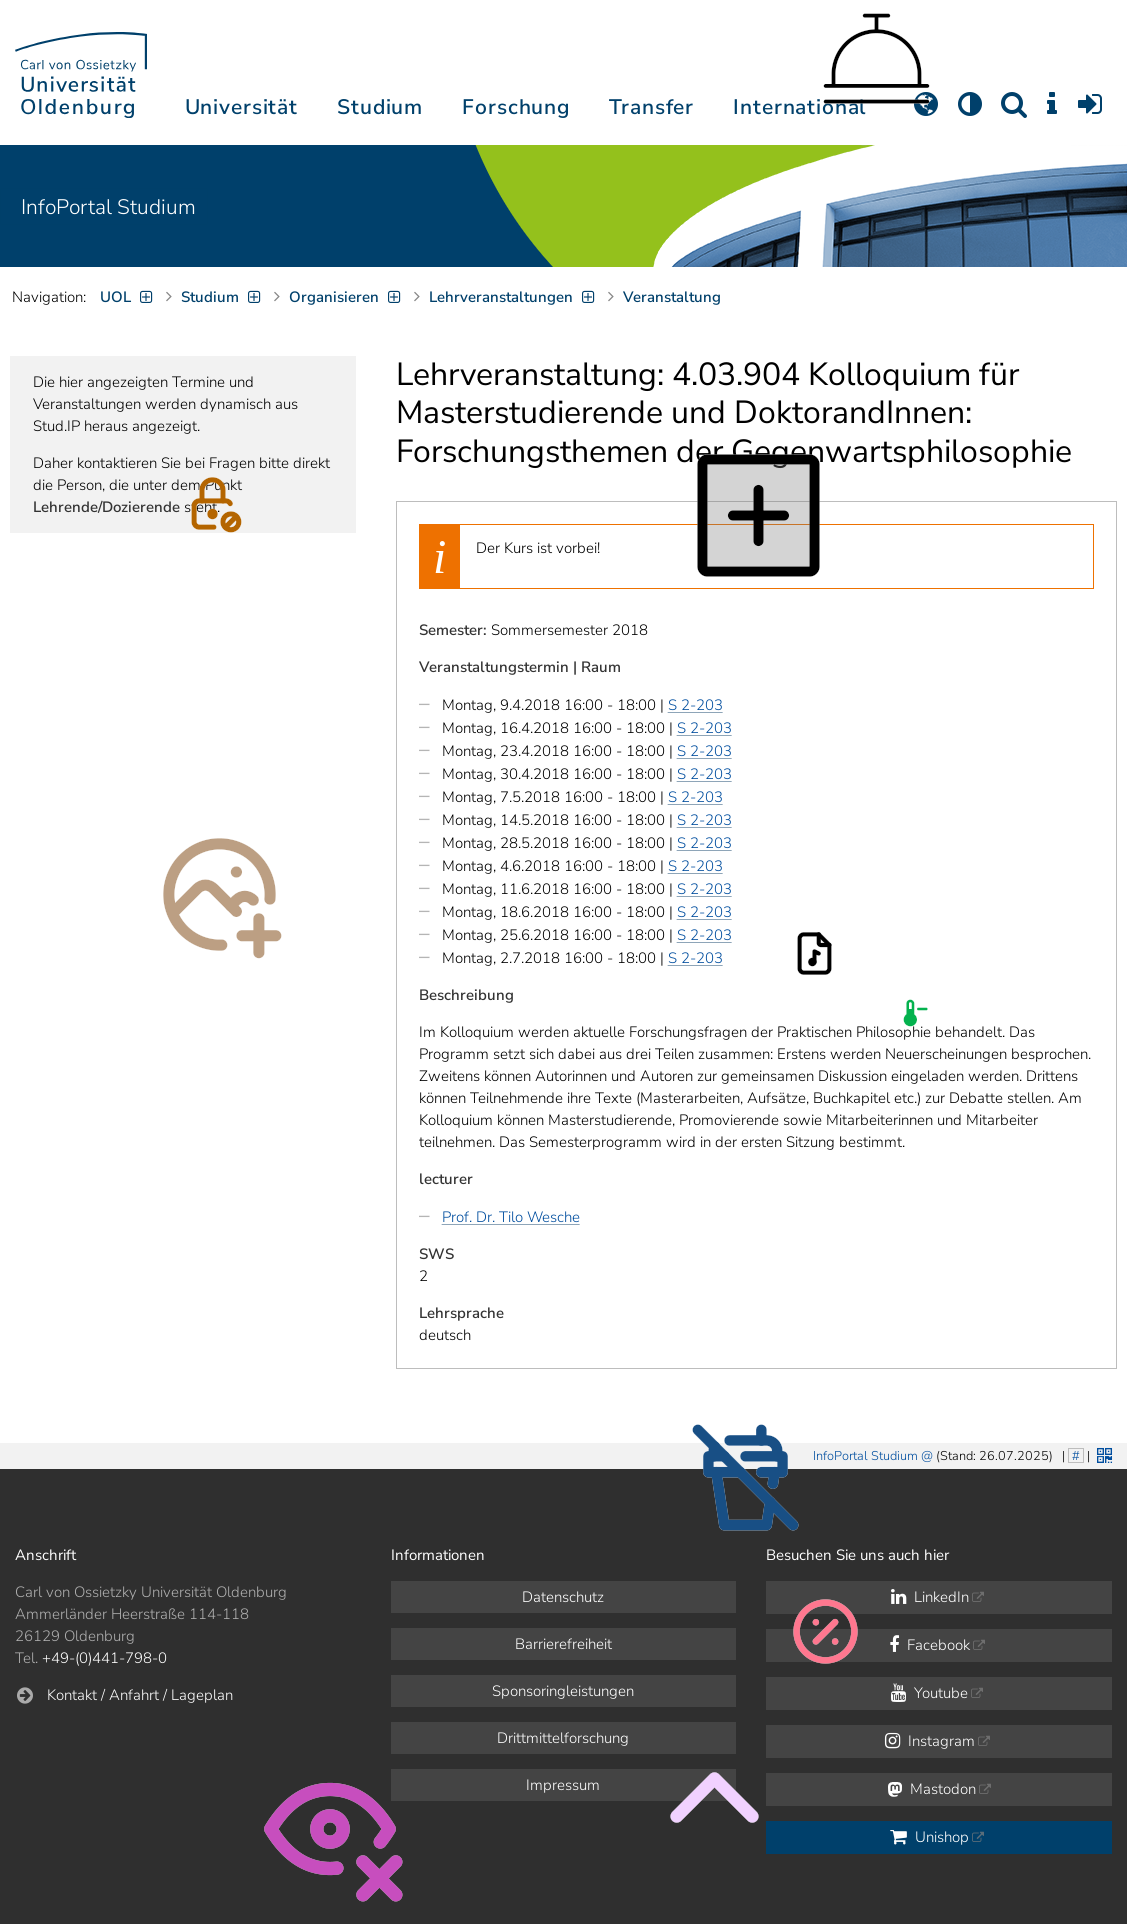 The height and width of the screenshot is (1924, 1127). I want to click on add a new photo to your collection, so click(219, 894).